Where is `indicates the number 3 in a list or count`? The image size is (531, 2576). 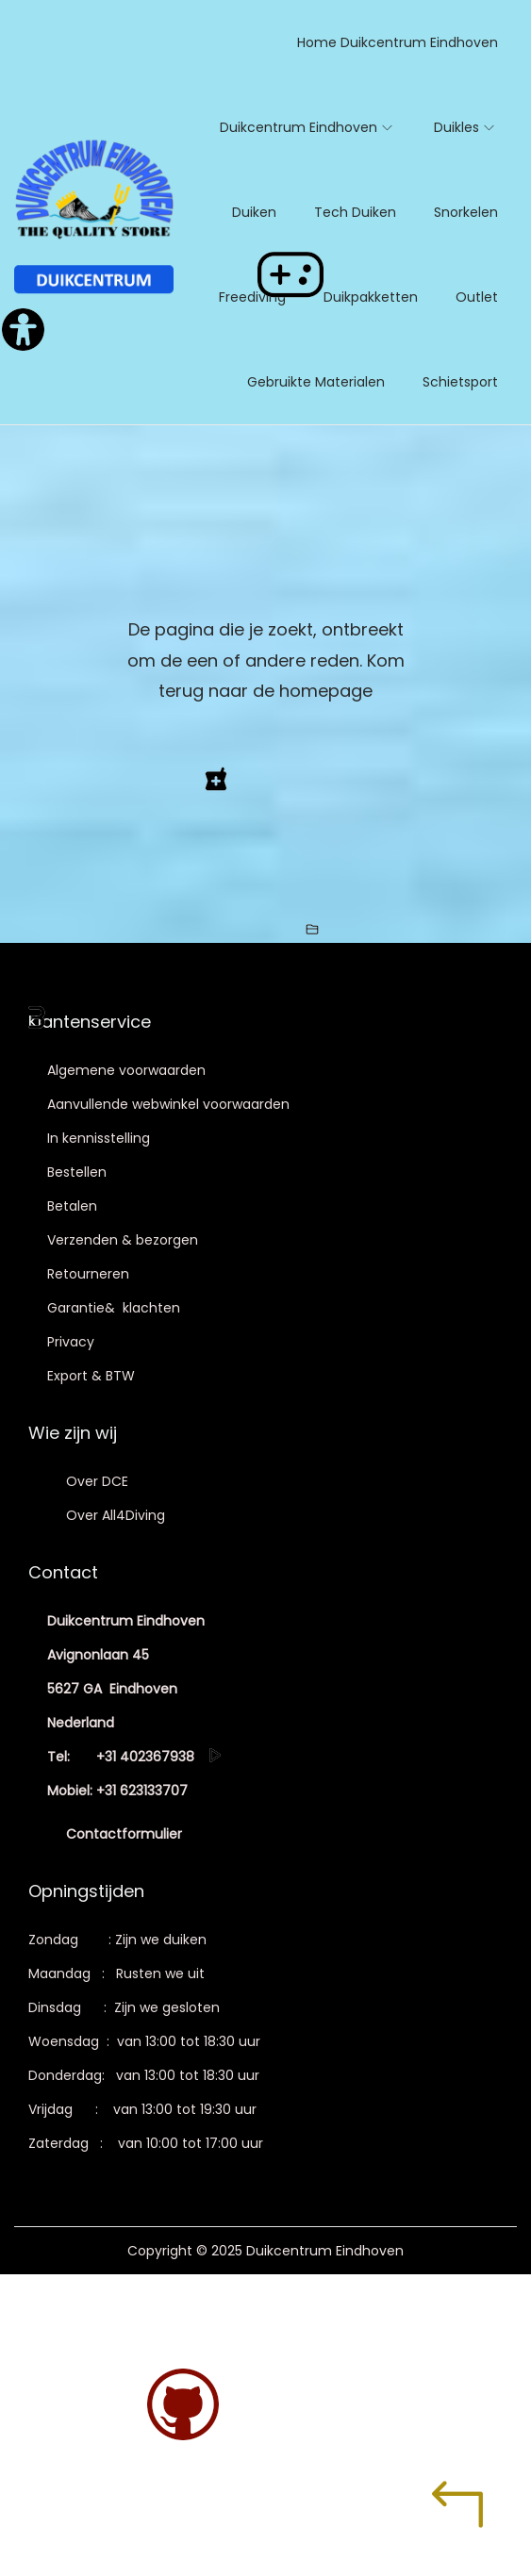 indicates the number 3 in a list or count is located at coordinates (37, 1017).